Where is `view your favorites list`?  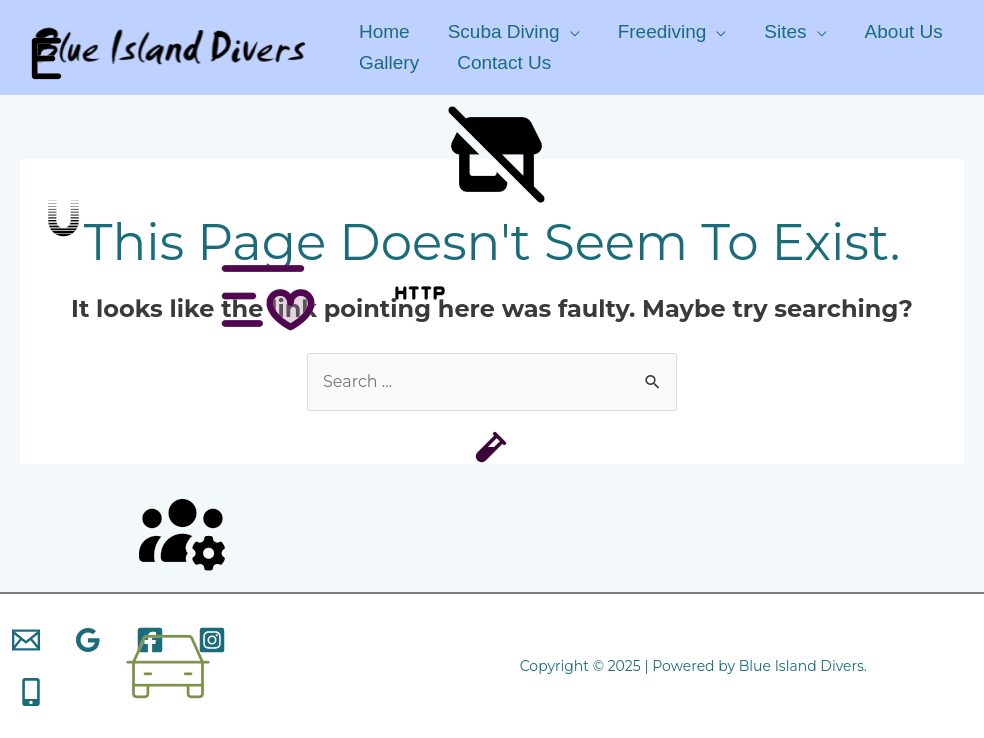 view your favorites list is located at coordinates (263, 296).